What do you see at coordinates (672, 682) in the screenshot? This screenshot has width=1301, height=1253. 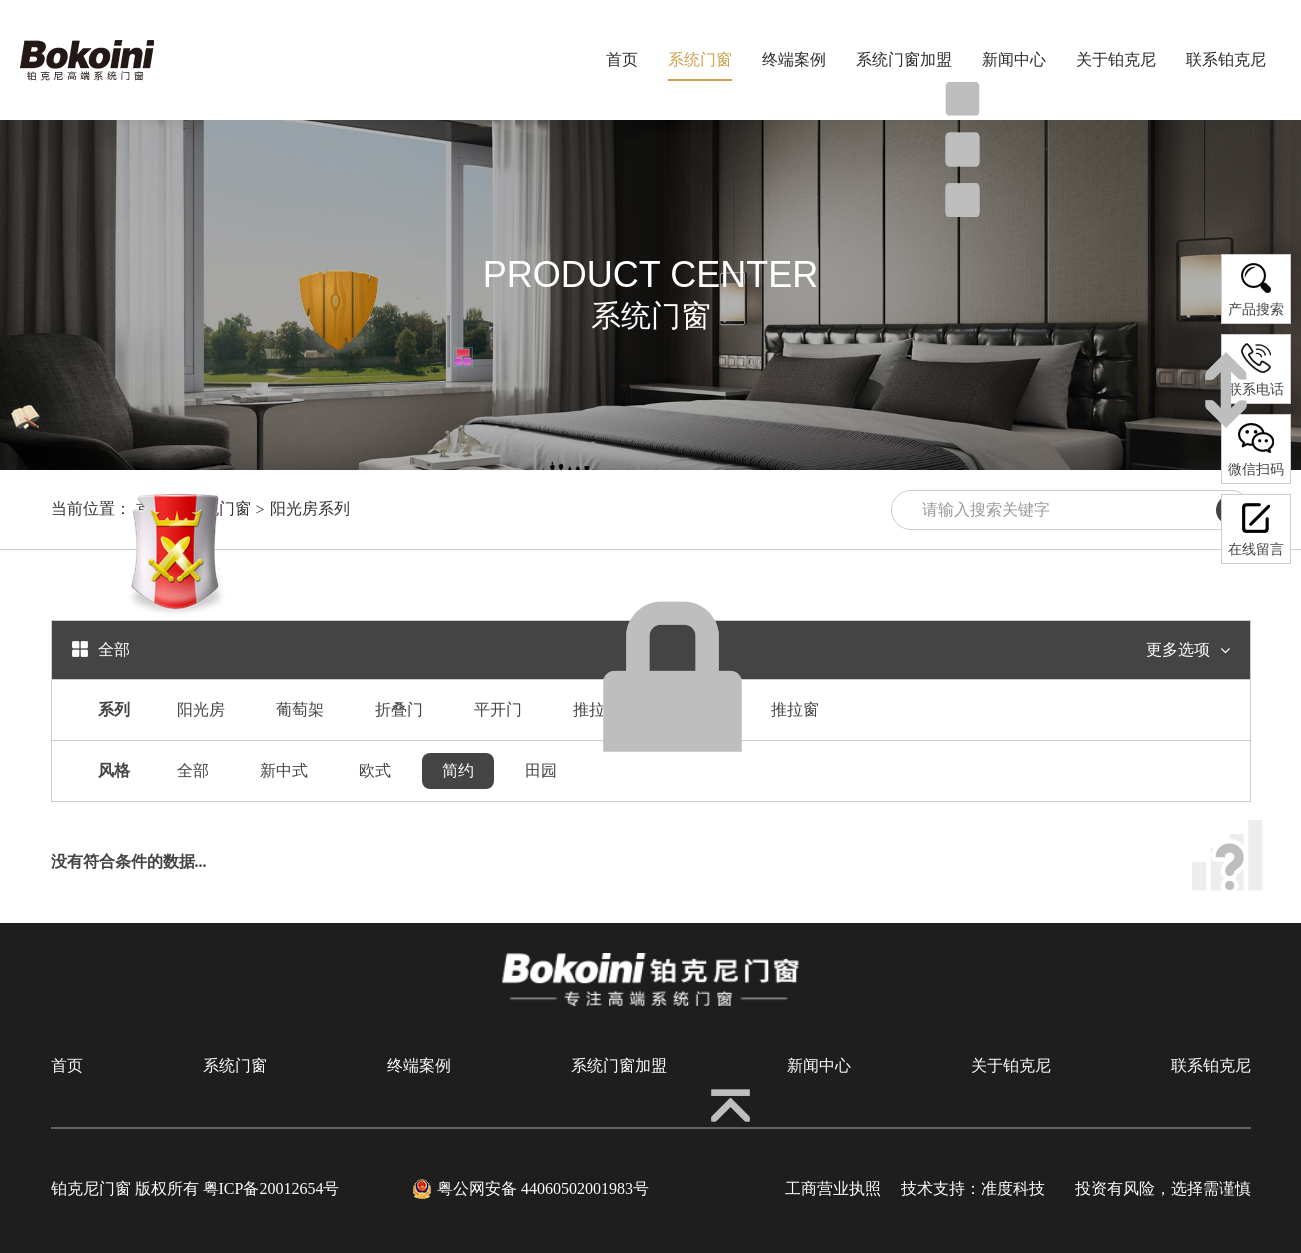 I see `indicates content is locked or protected from editing` at bounding box center [672, 682].